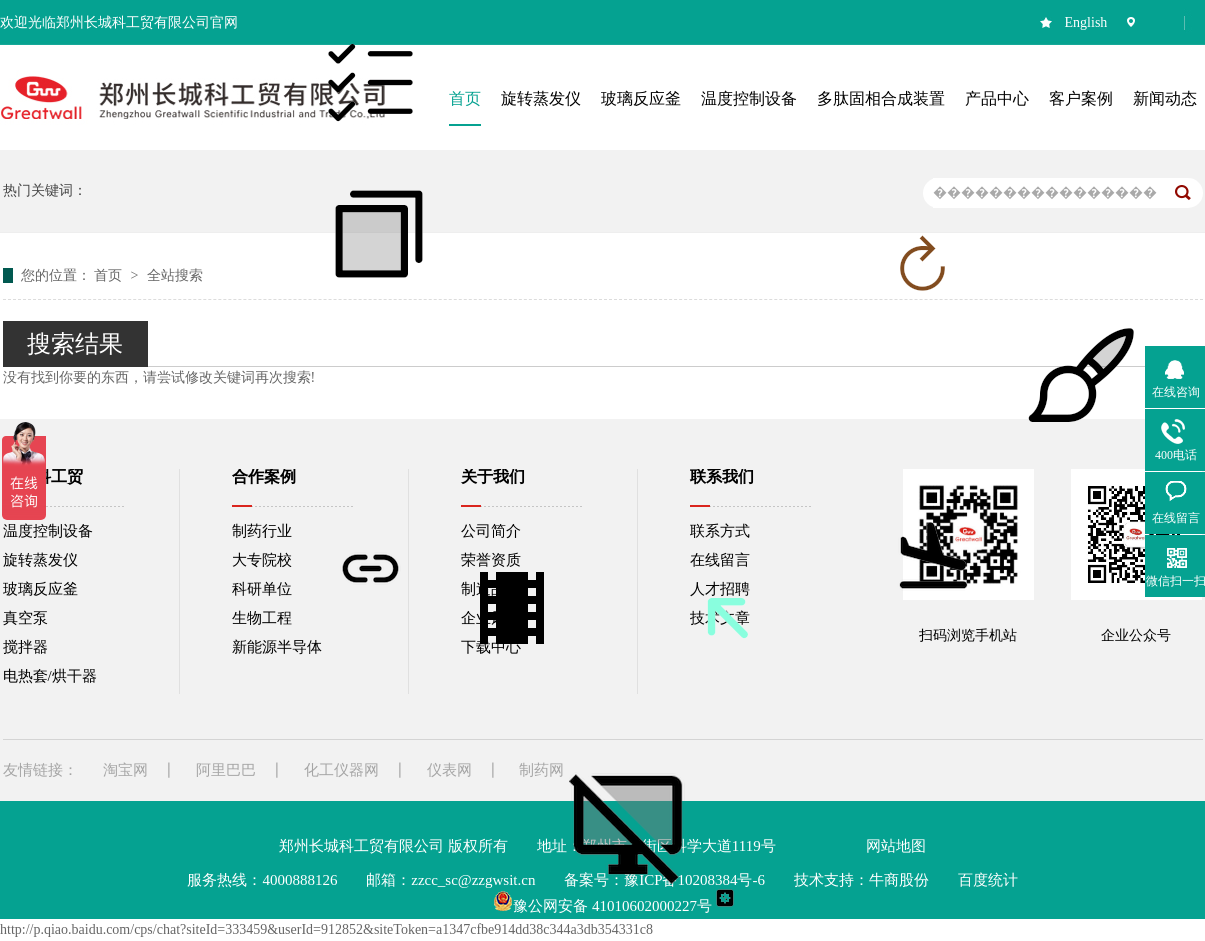  Describe the element at coordinates (628, 825) in the screenshot. I see `desktop access is currently disabled` at that location.